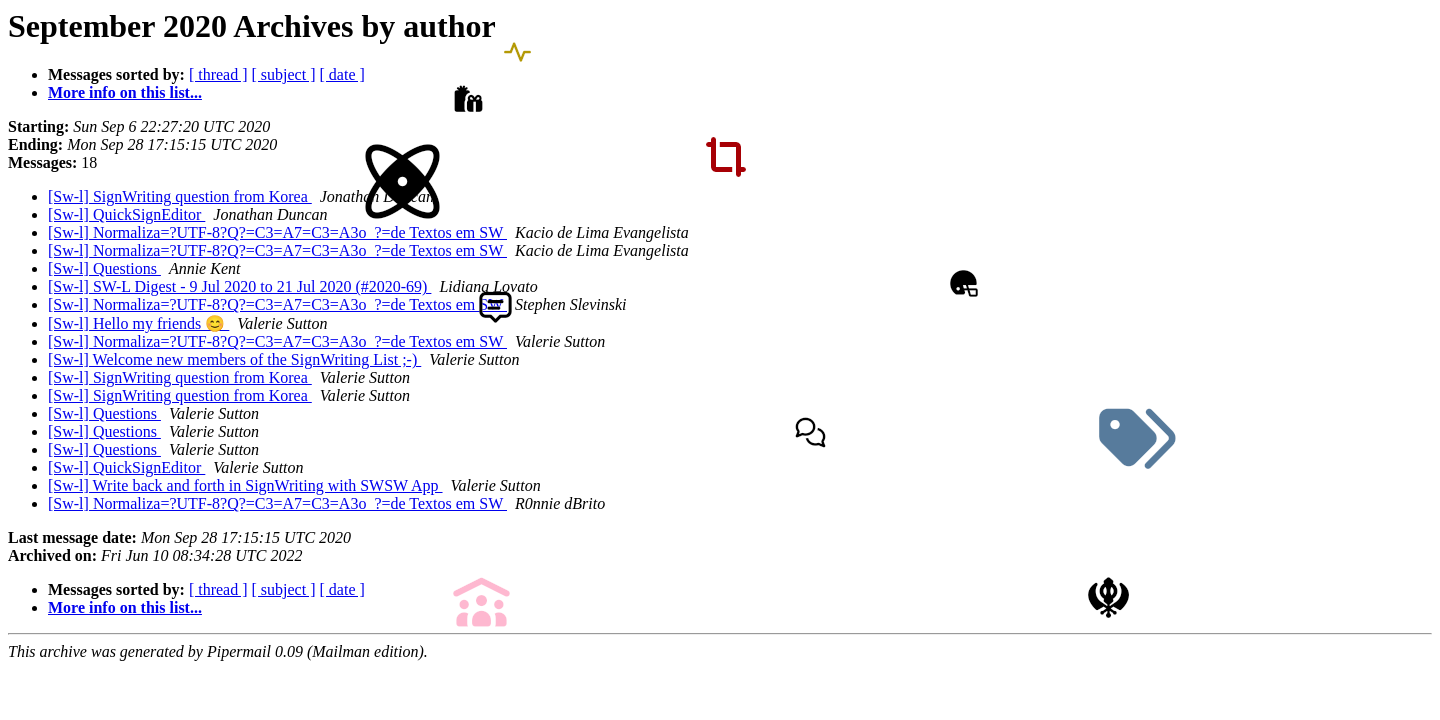 This screenshot has height=720, width=1440. Describe the element at coordinates (726, 157) in the screenshot. I see `crop or resize an image` at that location.